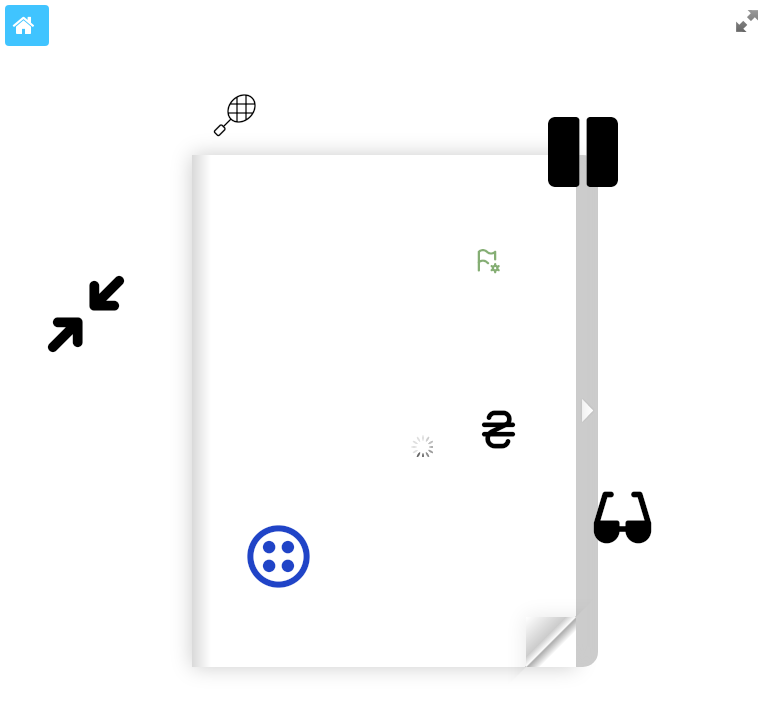  What do you see at coordinates (86, 314) in the screenshot?
I see `minimize or collapse window` at bounding box center [86, 314].